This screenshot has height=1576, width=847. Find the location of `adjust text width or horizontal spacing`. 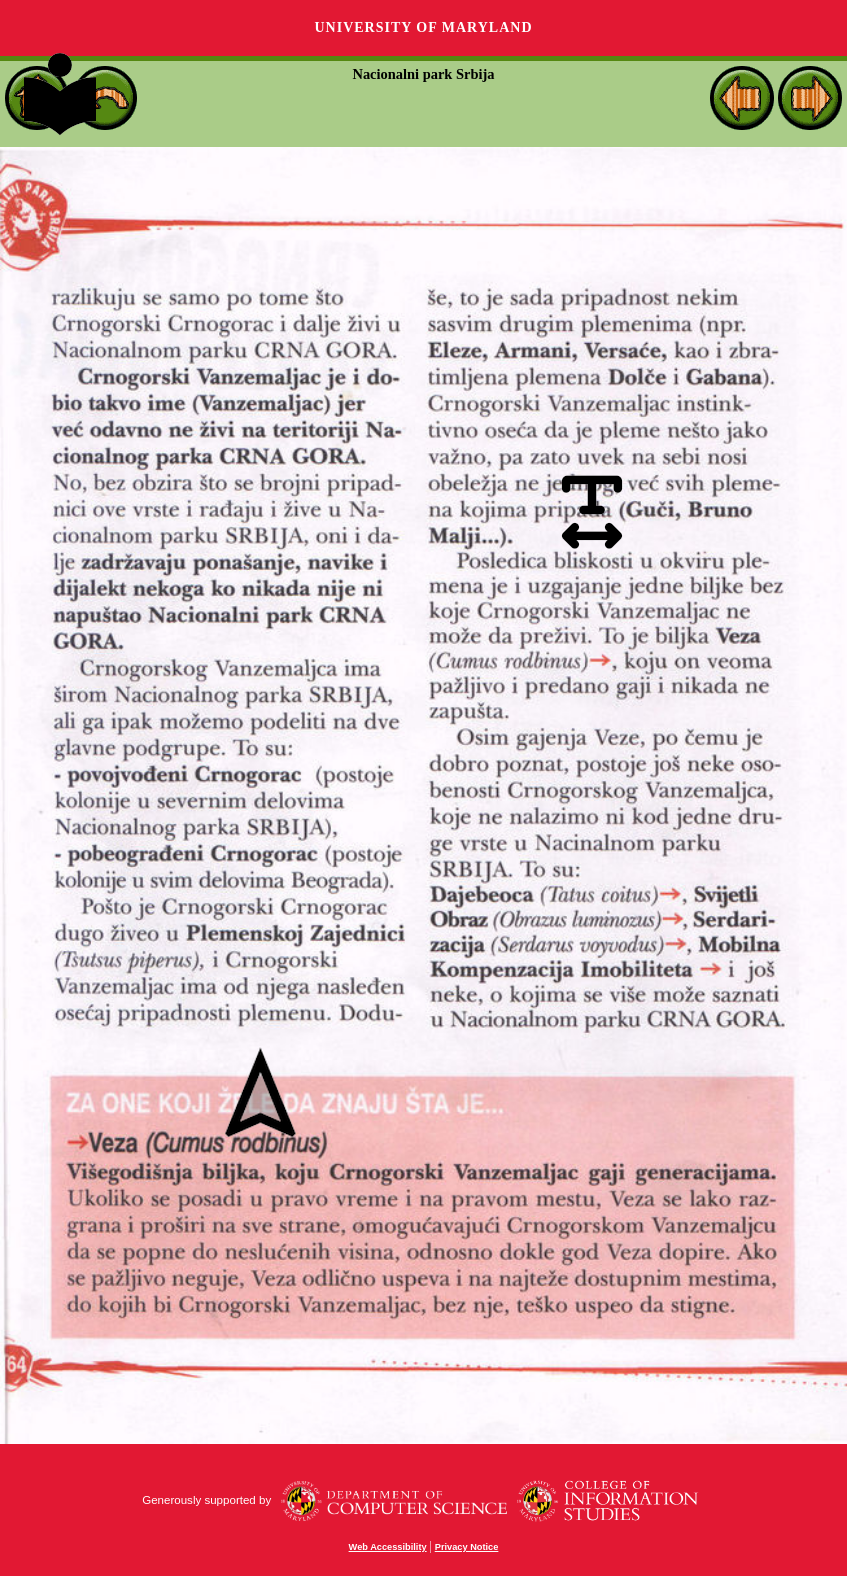

adjust text width or horizontal spacing is located at coordinates (592, 510).